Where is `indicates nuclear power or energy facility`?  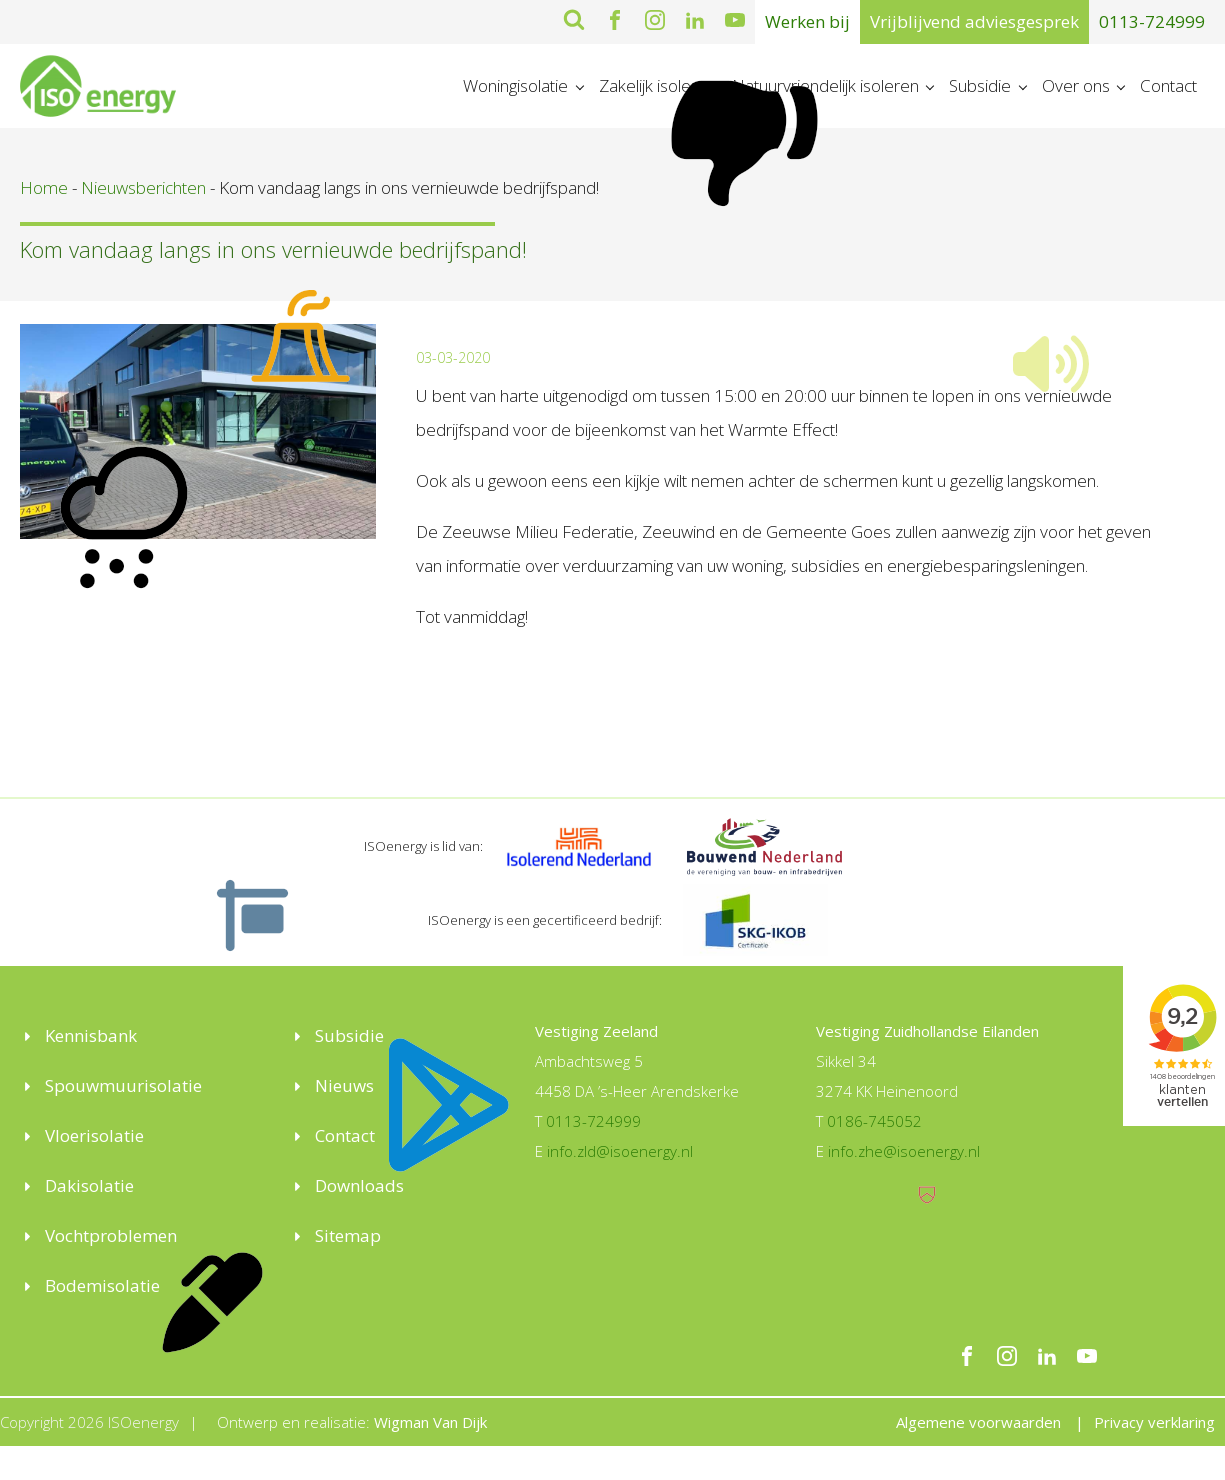 indicates nuclear power or energy facility is located at coordinates (300, 342).